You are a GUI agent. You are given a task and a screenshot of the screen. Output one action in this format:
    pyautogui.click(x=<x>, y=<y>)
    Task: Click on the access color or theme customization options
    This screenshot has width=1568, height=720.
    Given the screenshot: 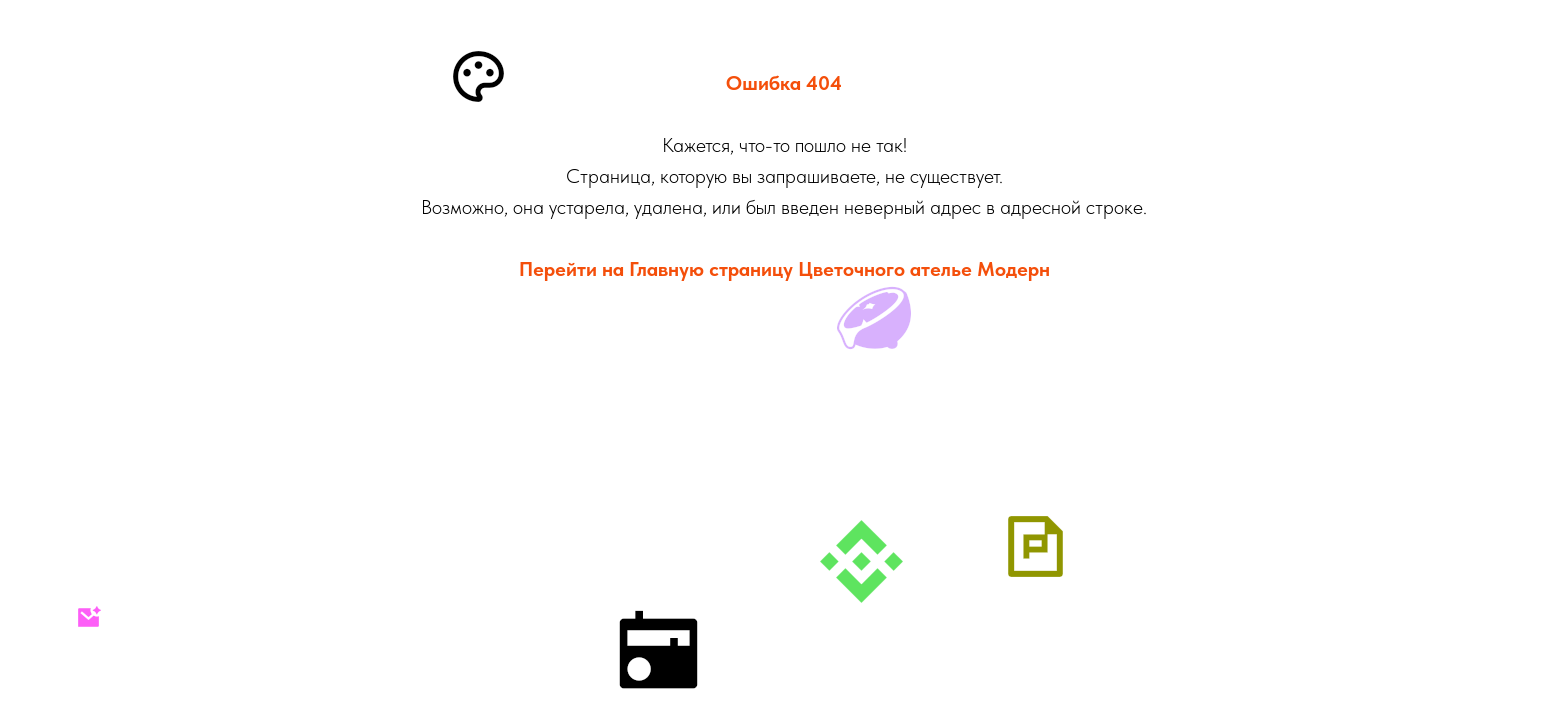 What is the action you would take?
    pyautogui.click(x=478, y=76)
    